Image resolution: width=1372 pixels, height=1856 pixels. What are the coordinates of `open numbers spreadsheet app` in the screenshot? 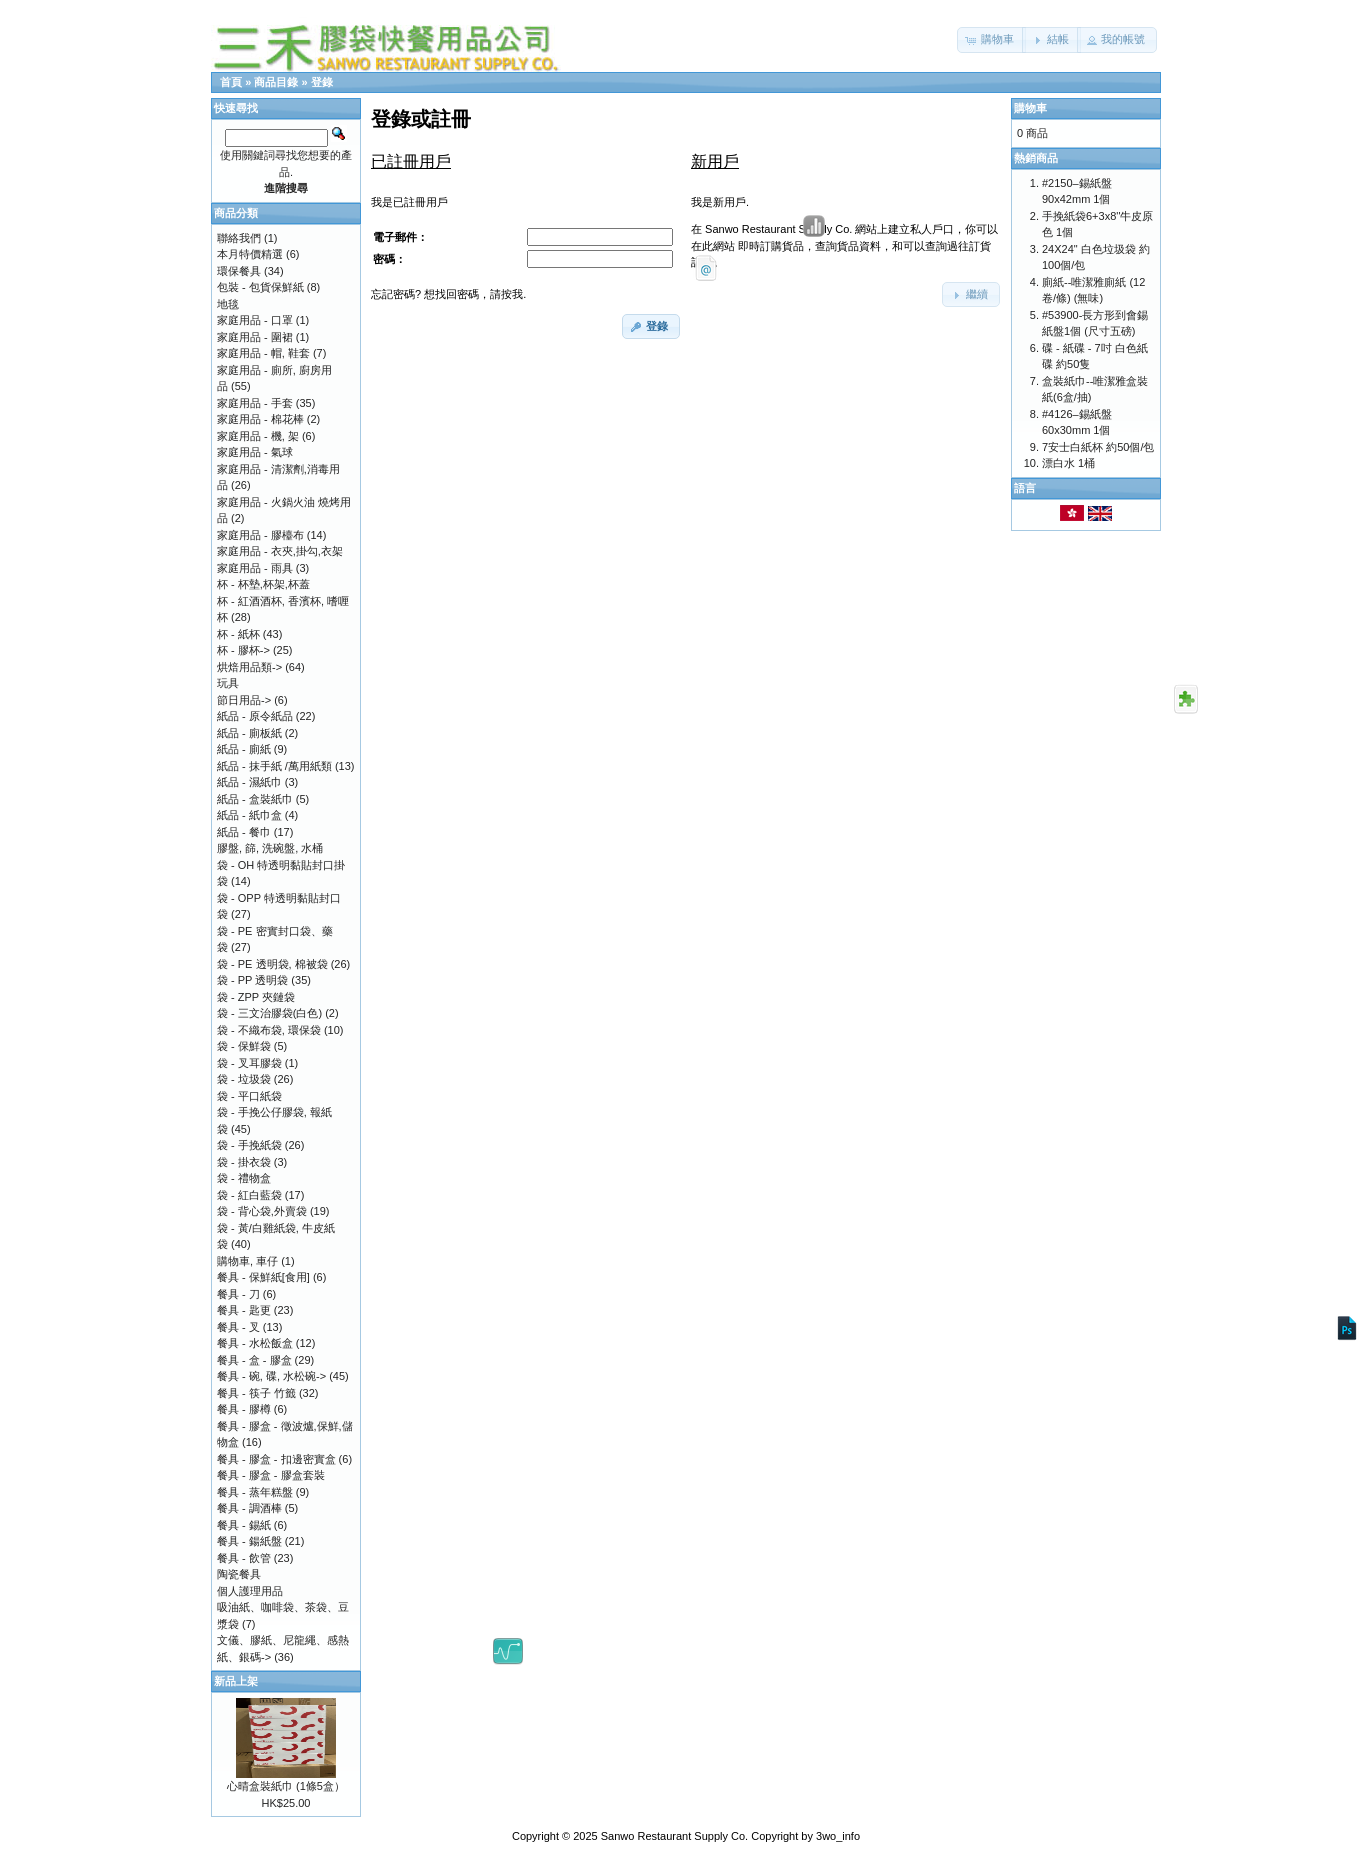 It's located at (814, 226).